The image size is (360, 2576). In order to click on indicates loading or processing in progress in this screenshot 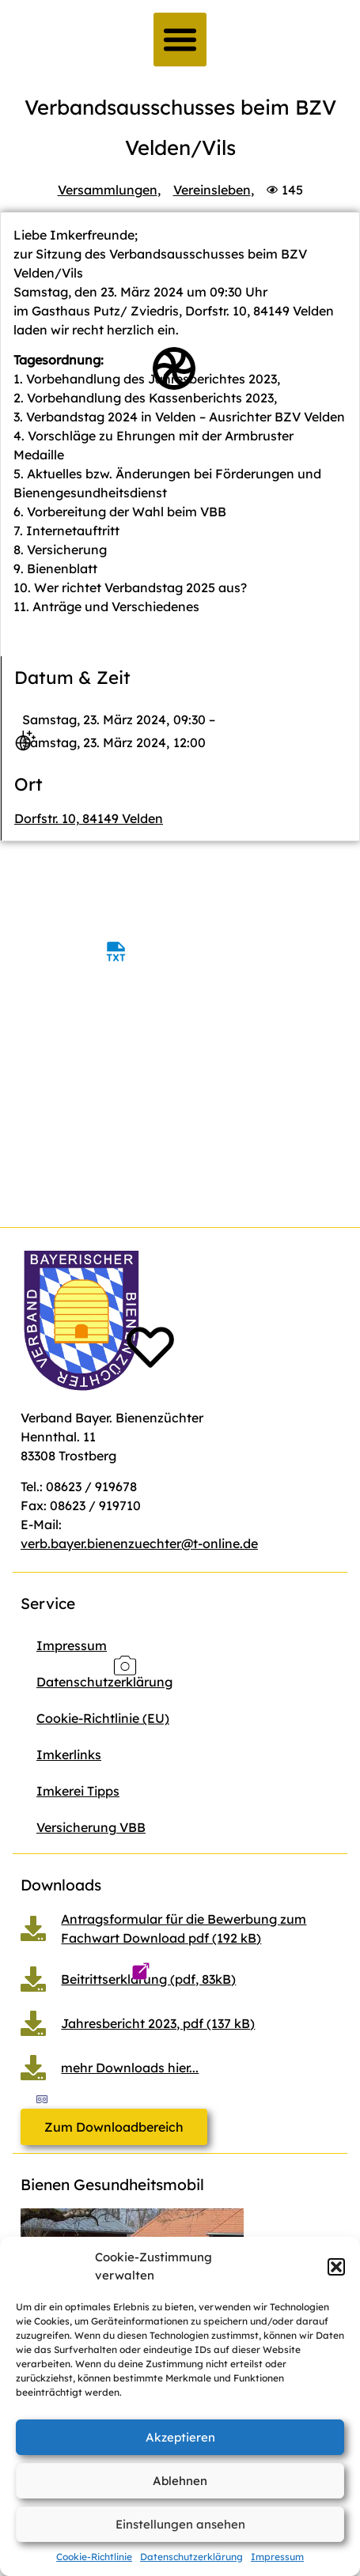, I will do `click(174, 368)`.